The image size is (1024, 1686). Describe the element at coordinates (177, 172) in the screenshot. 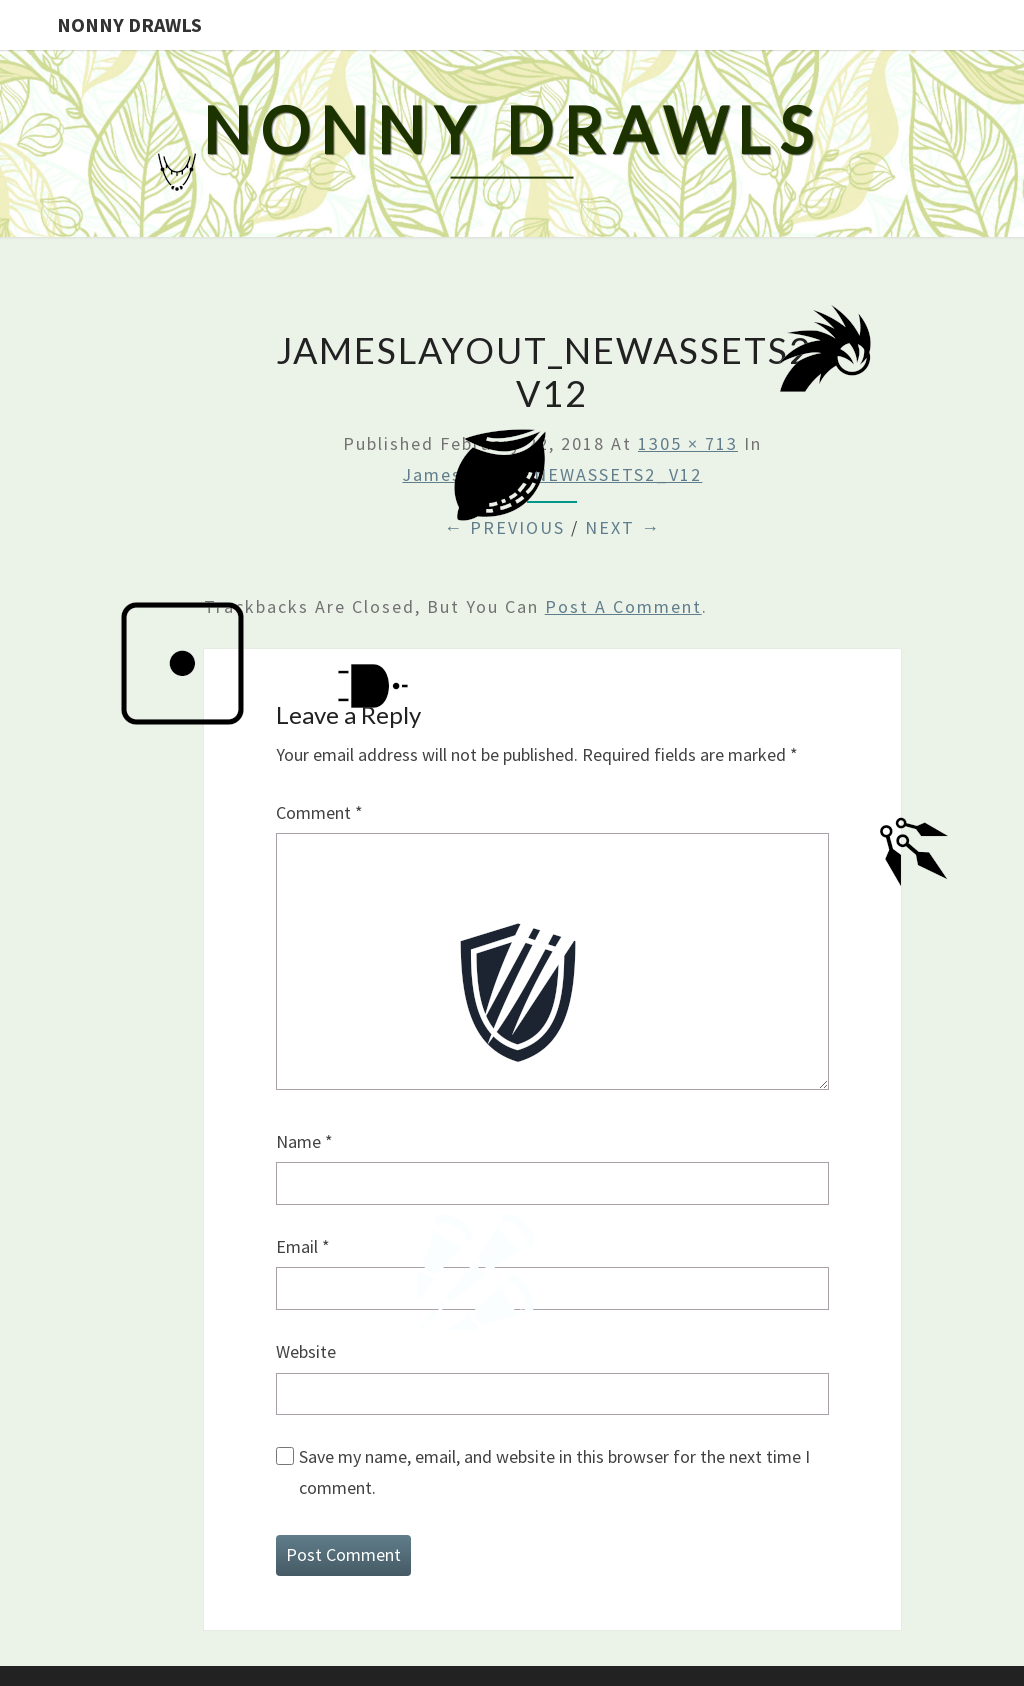

I see `view jewelry or accessories in inventory` at that location.